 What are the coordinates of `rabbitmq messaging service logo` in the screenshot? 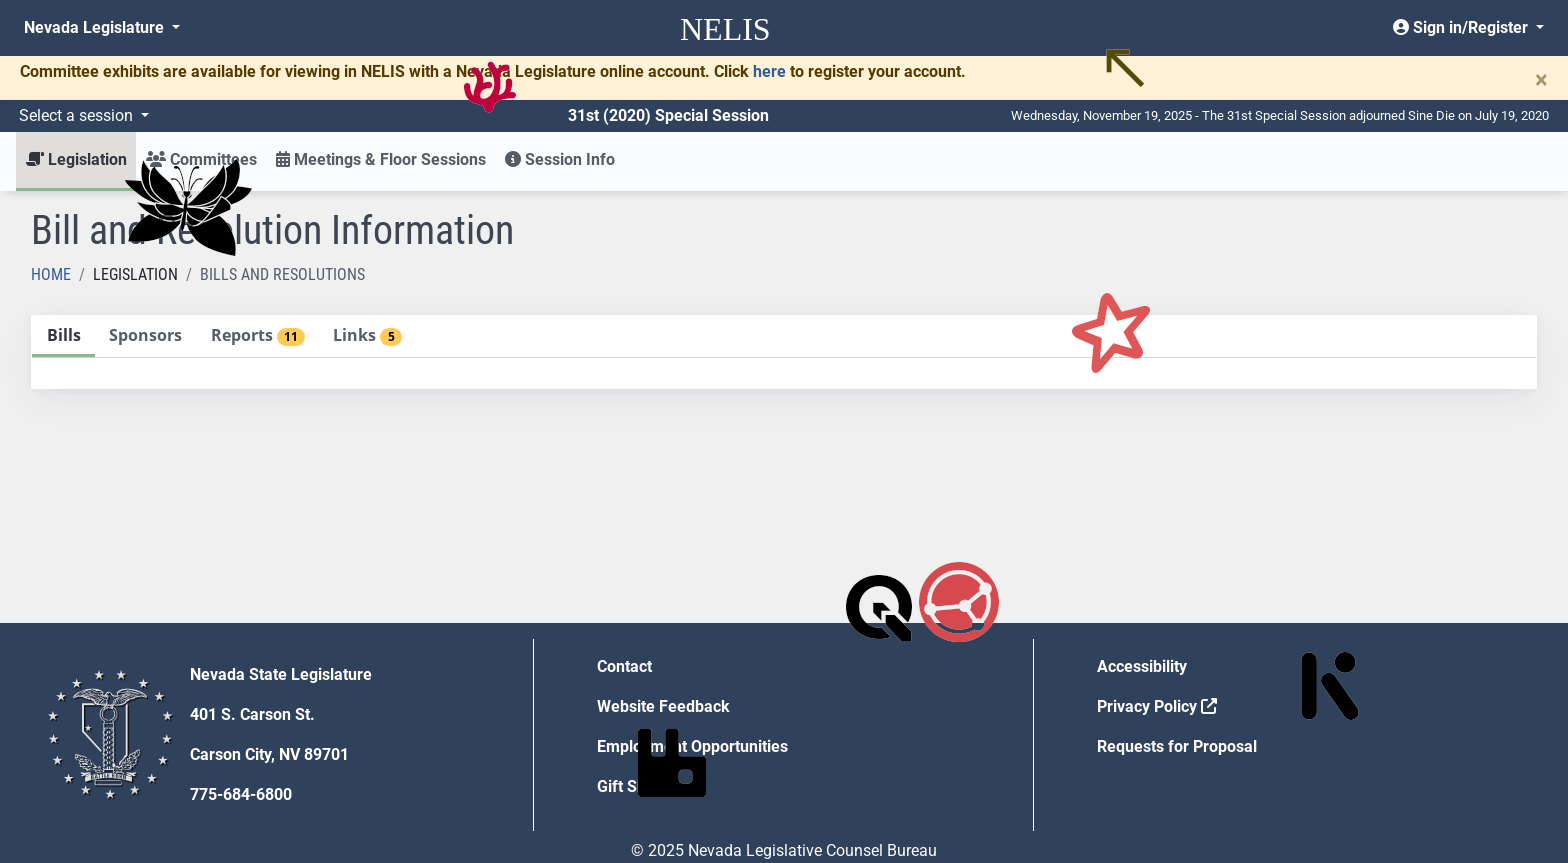 It's located at (672, 763).